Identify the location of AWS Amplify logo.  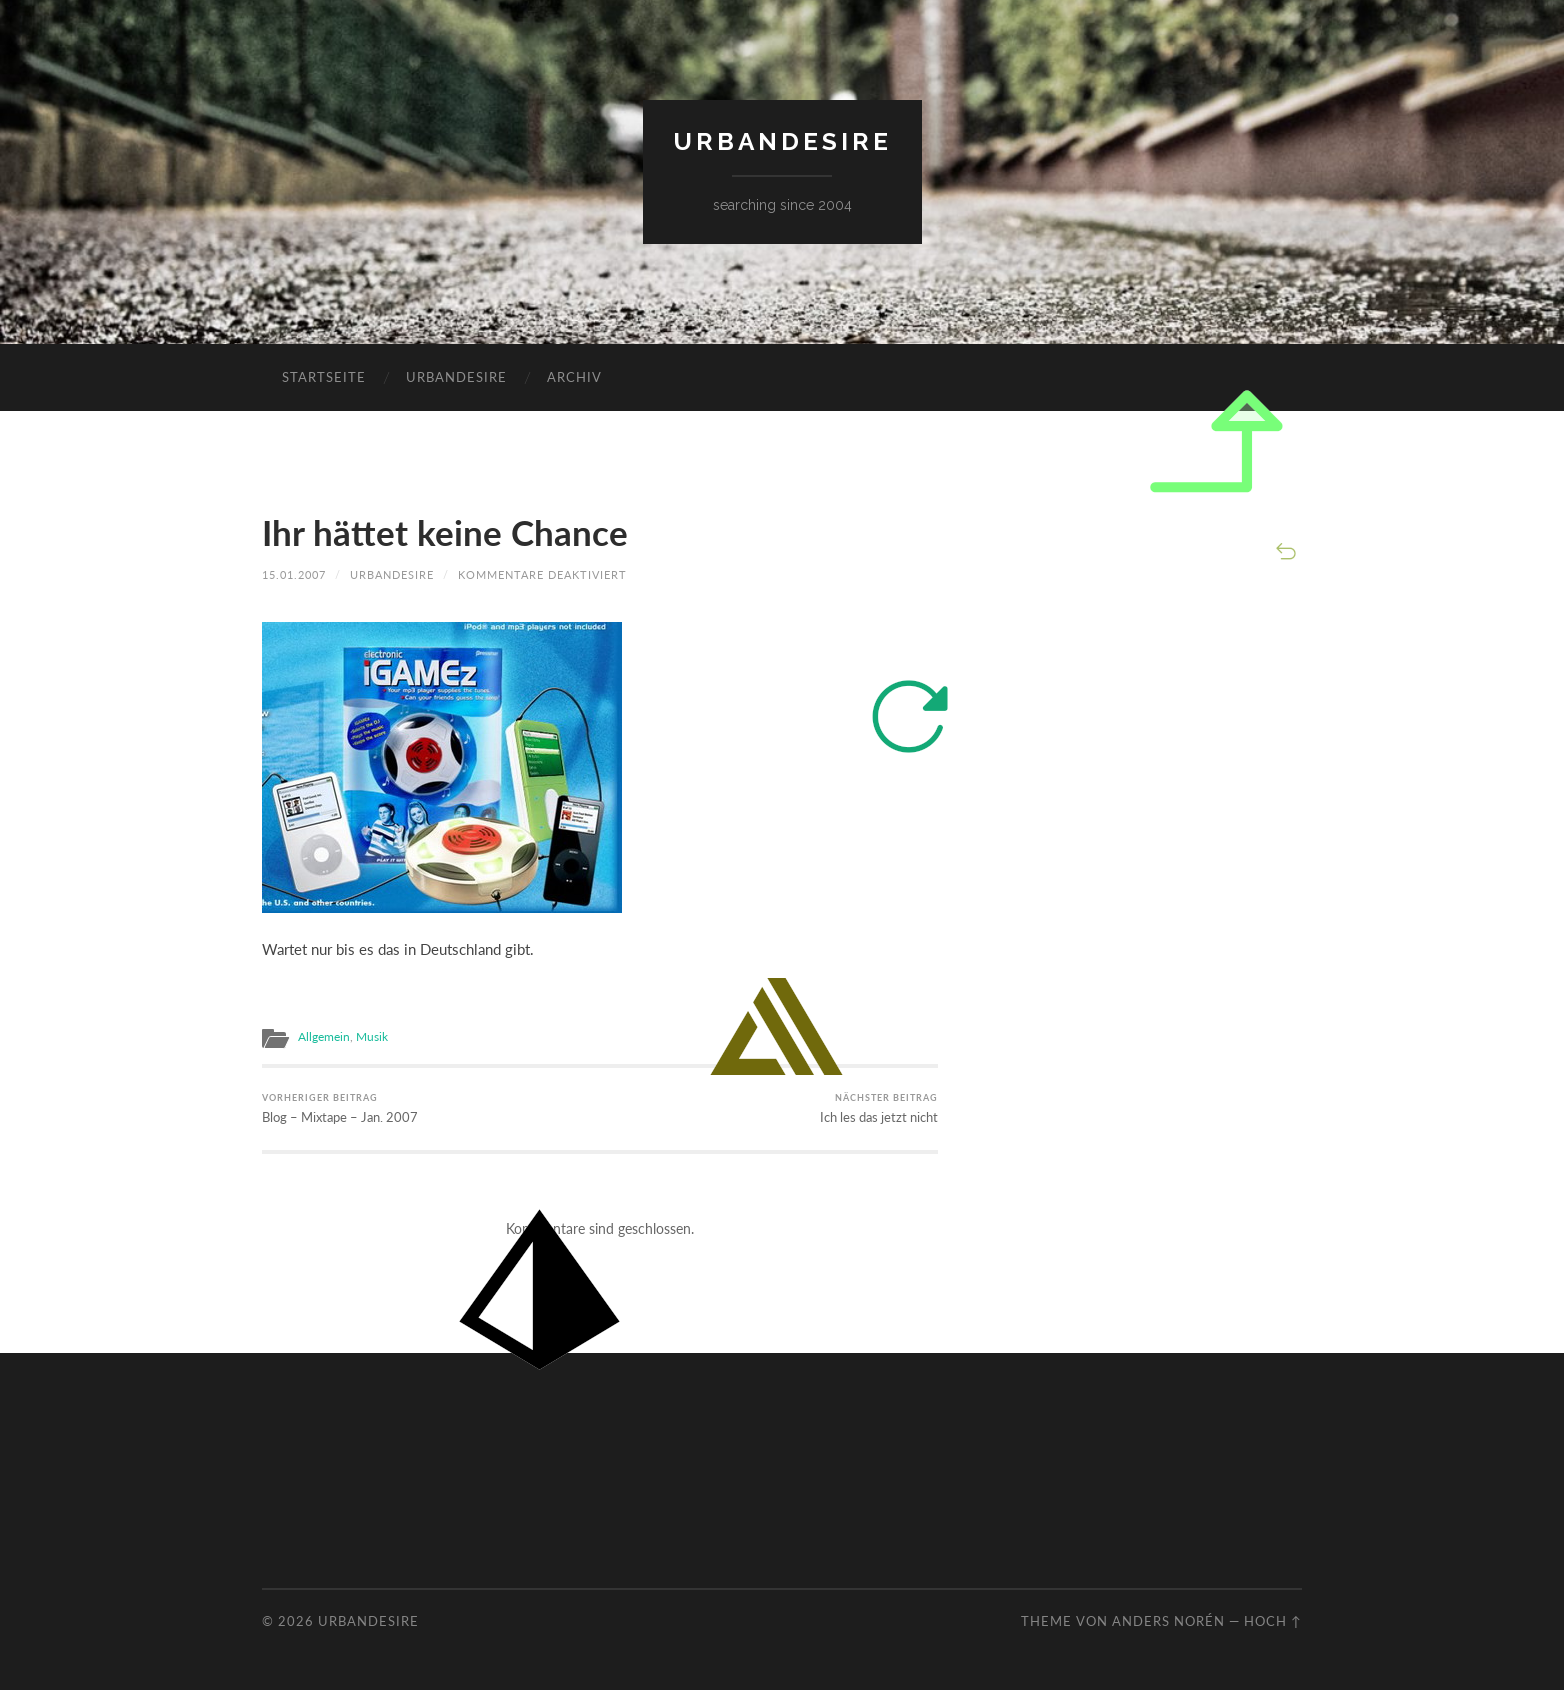
(776, 1026).